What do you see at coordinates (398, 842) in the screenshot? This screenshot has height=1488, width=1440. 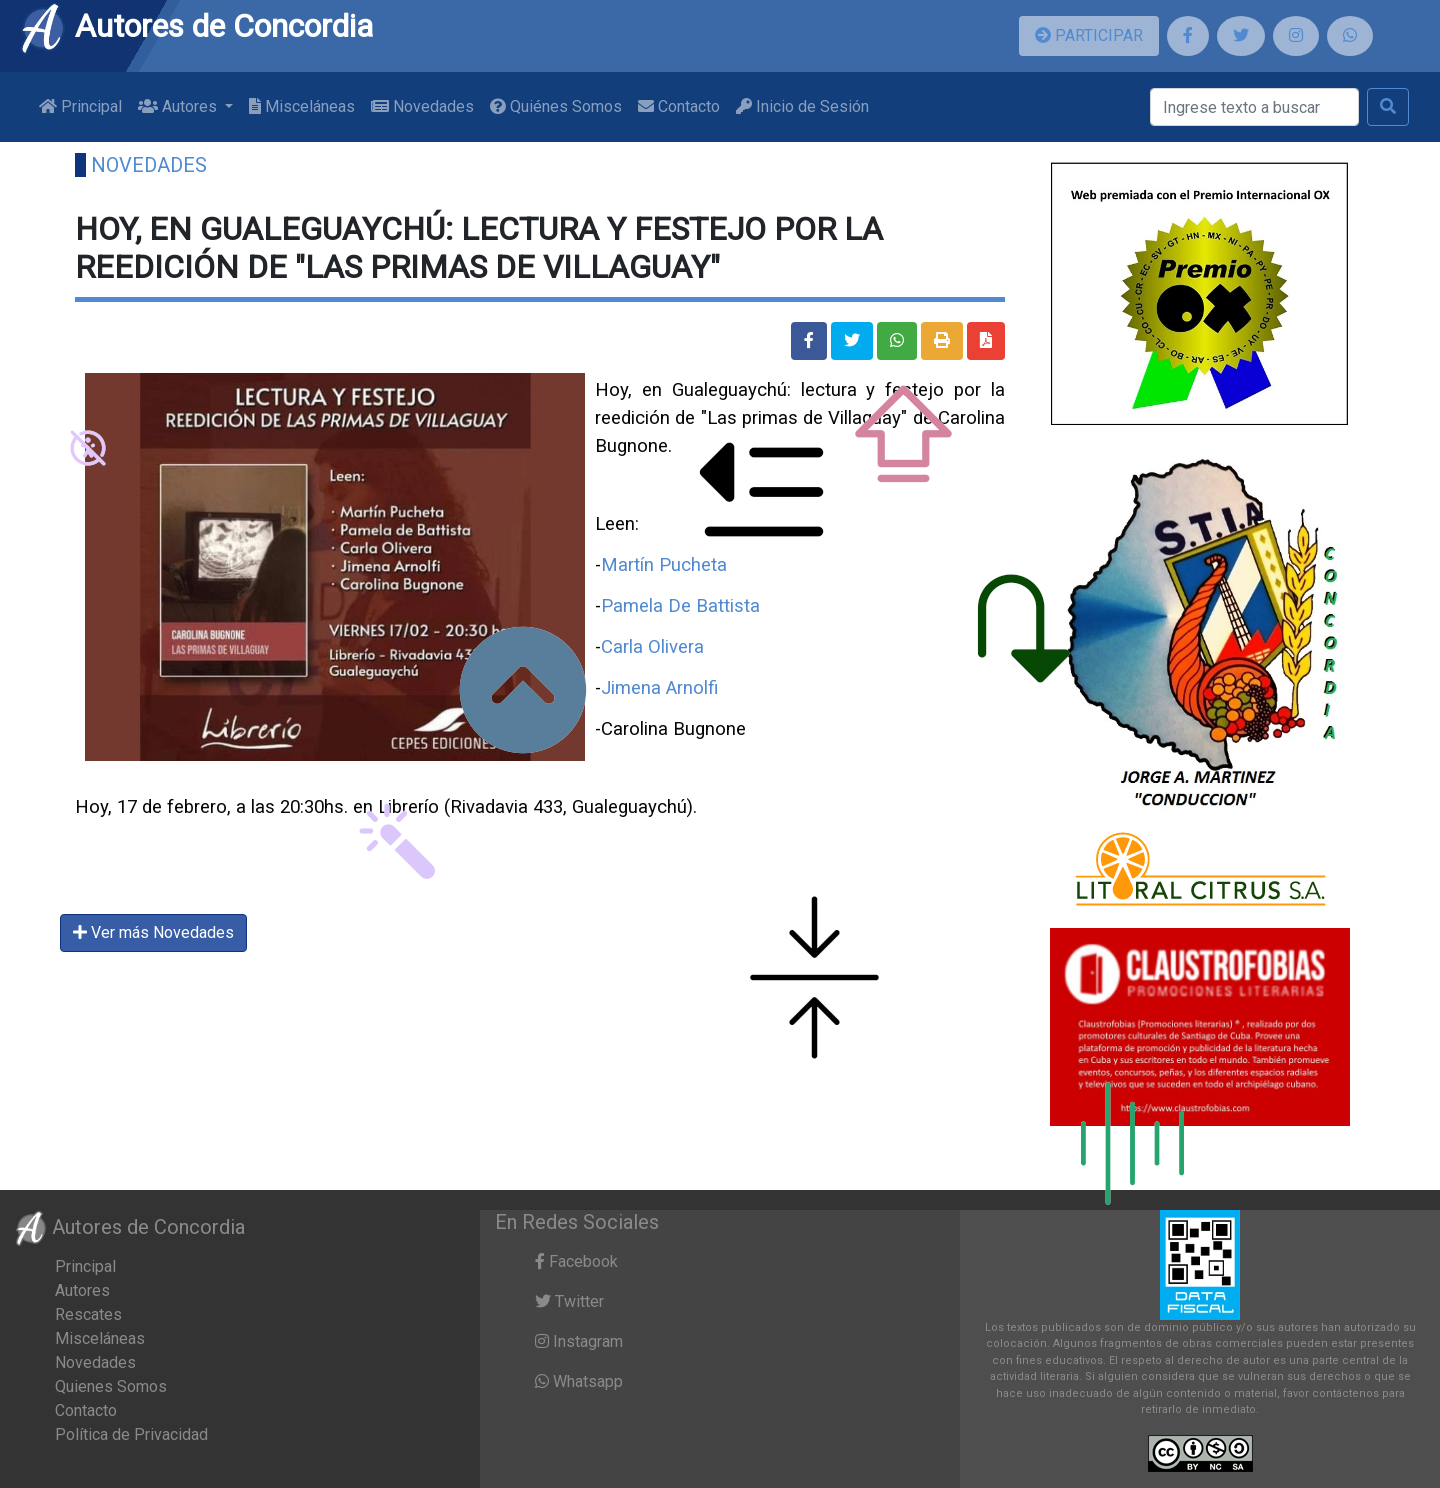 I see `apply auto-enhance or magic adjustments` at bounding box center [398, 842].